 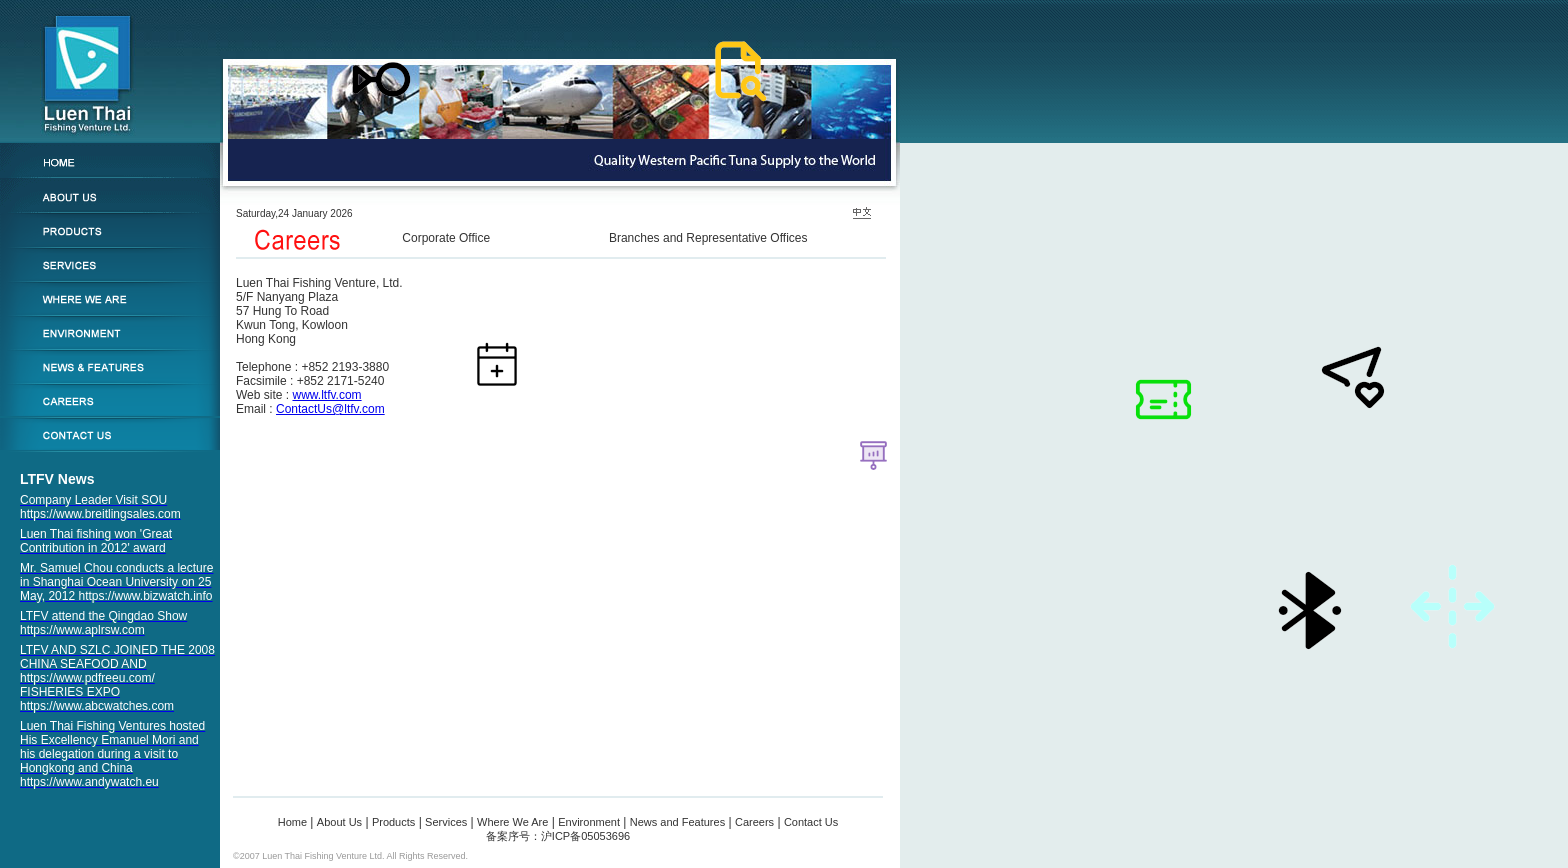 What do you see at coordinates (1452, 606) in the screenshot?
I see `expand content horizontally` at bounding box center [1452, 606].